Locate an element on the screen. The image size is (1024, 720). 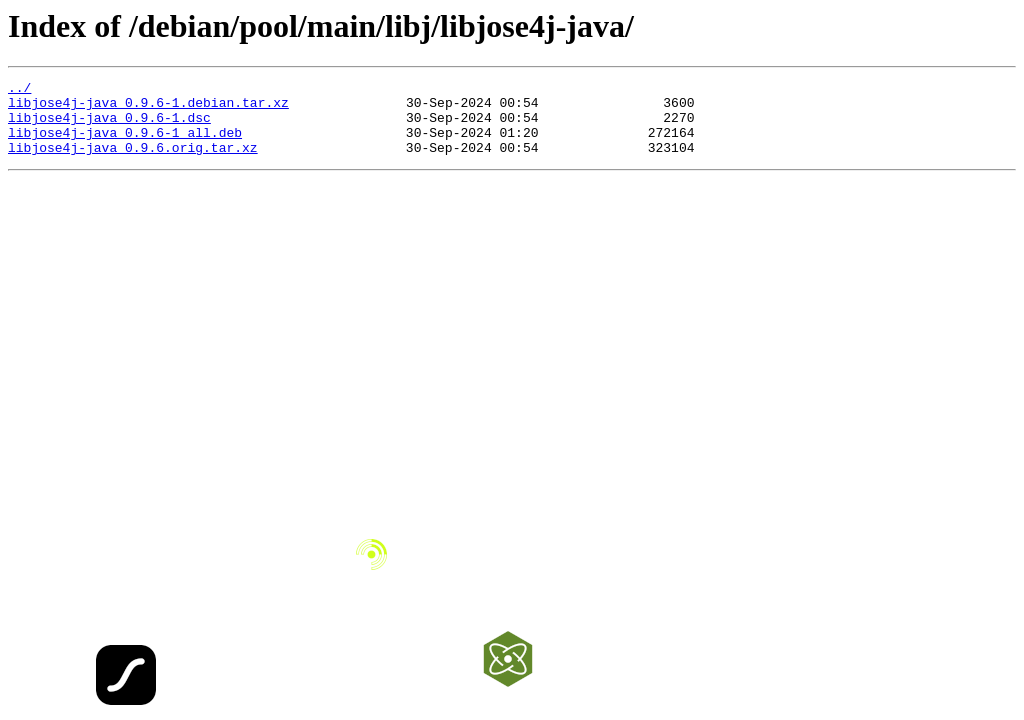
open freshrss feed reader app is located at coordinates (371, 554).